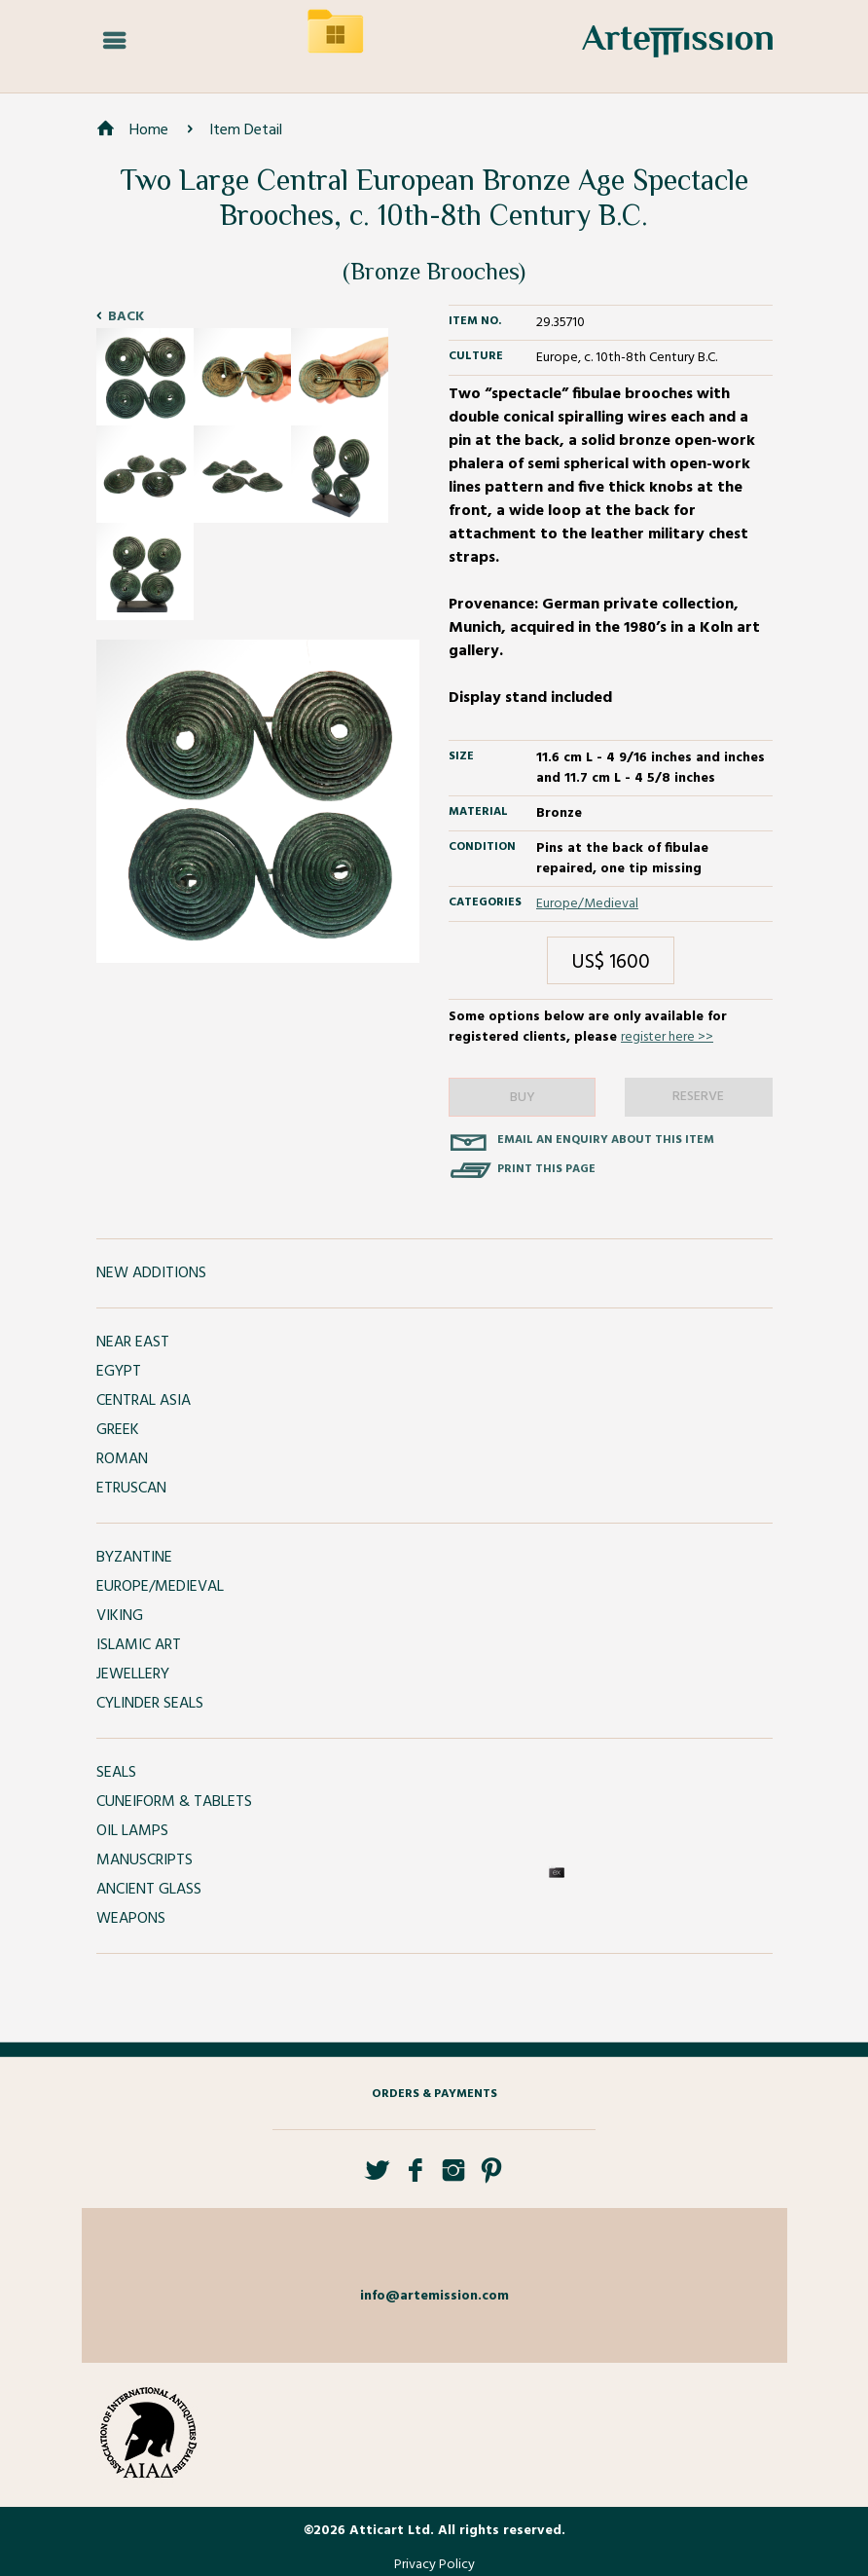 This screenshot has height=2576, width=868. What do you see at coordinates (557, 1872) in the screenshot?
I see `folder containing express.js project files` at bounding box center [557, 1872].